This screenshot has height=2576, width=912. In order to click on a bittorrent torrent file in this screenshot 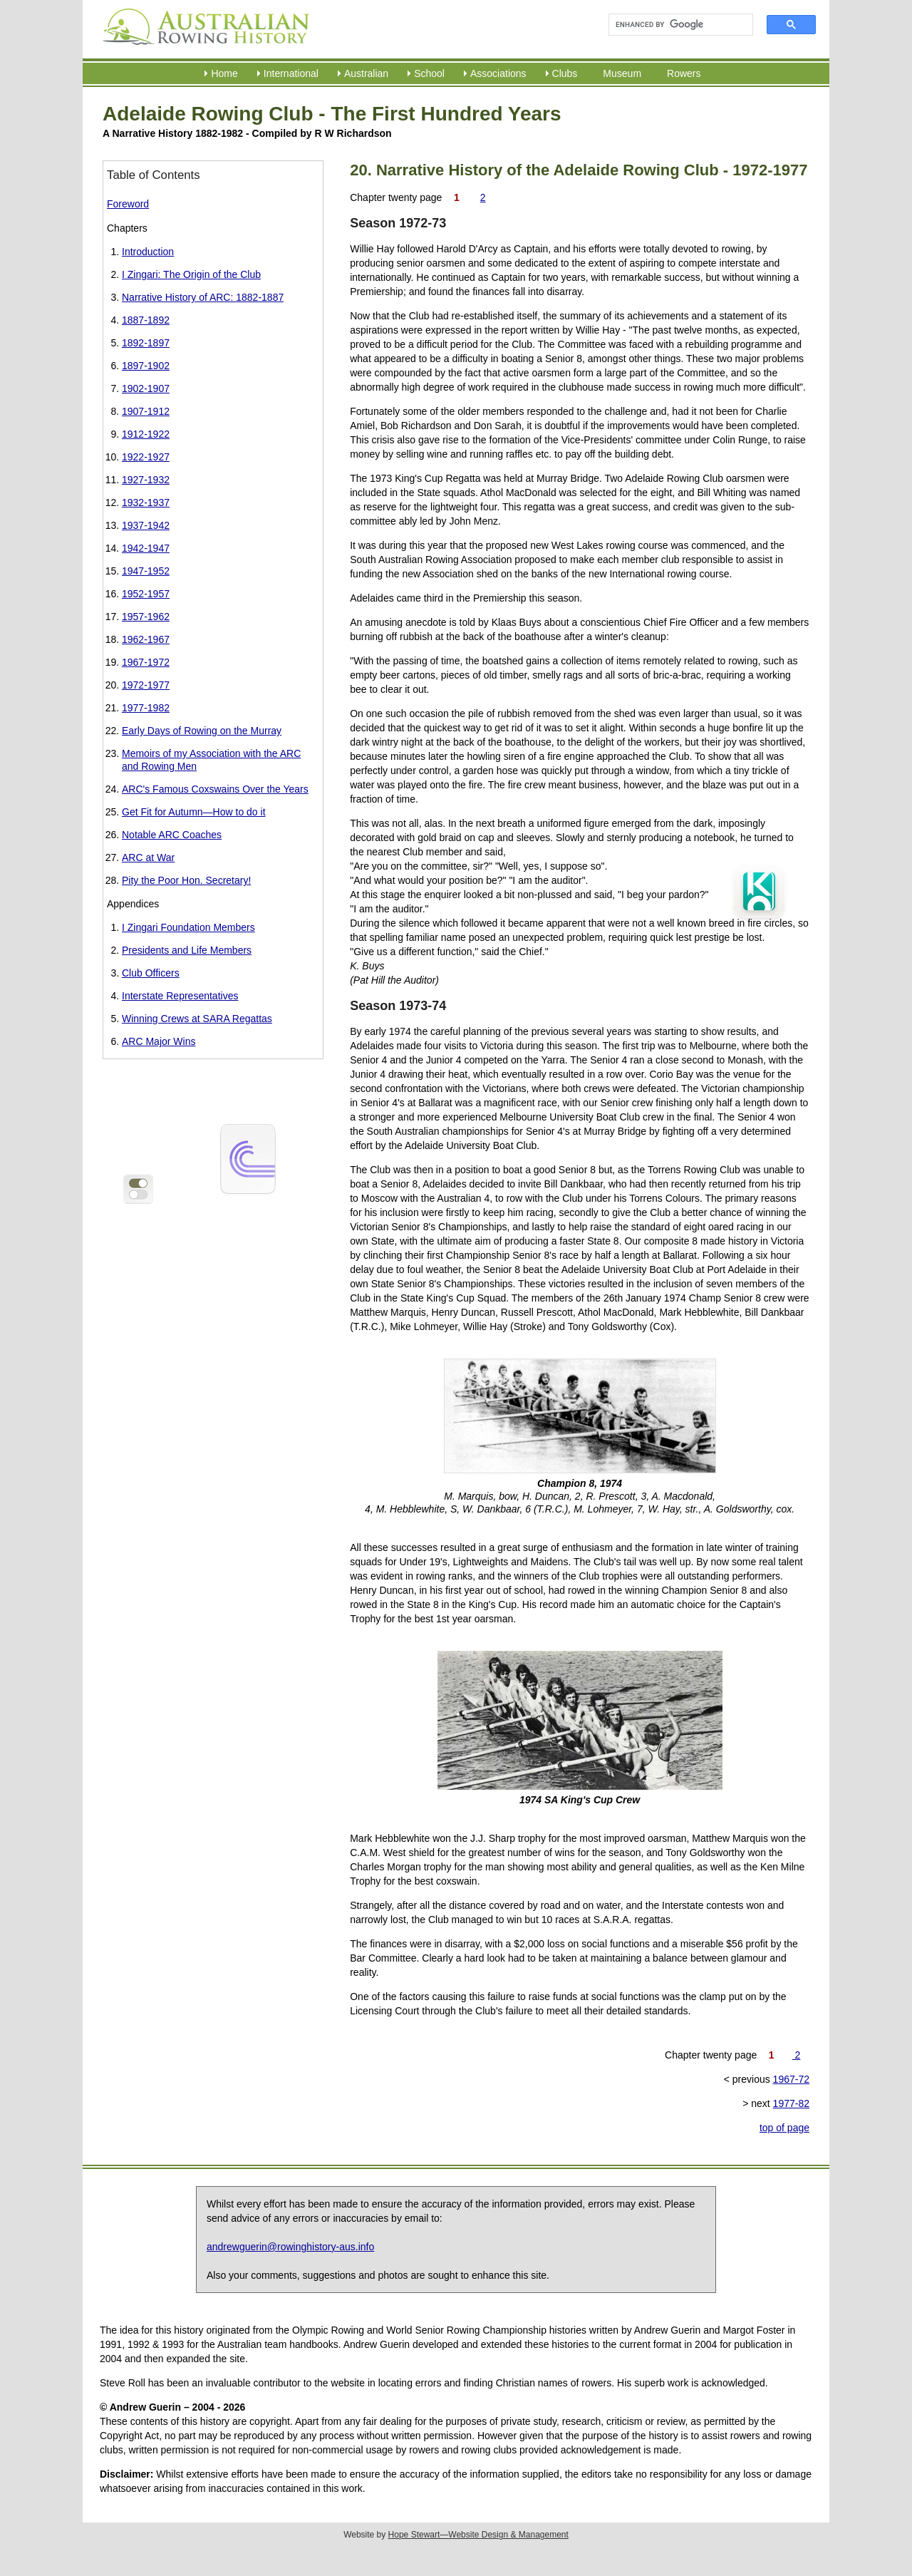, I will do `click(248, 1159)`.